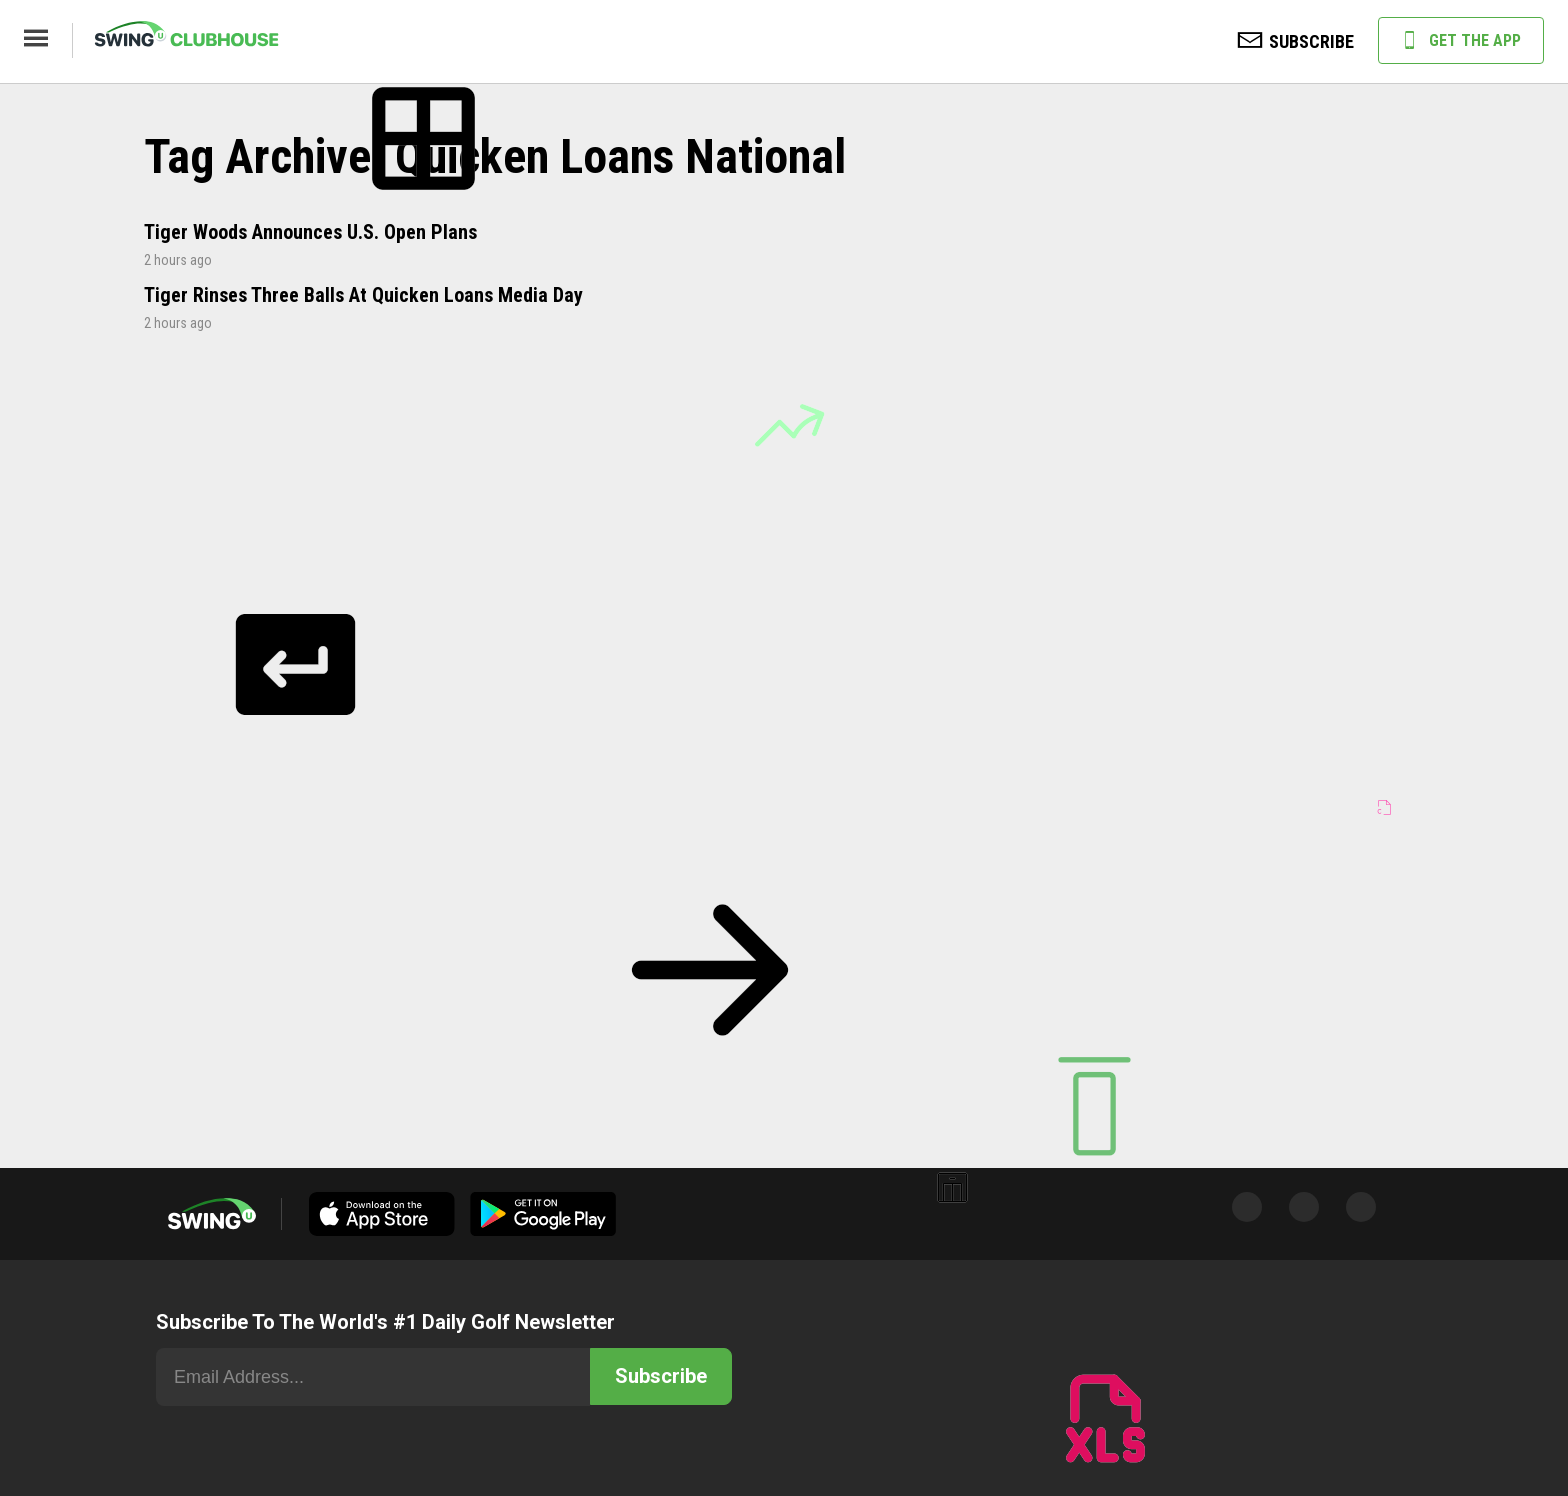  Describe the element at coordinates (1384, 807) in the screenshot. I see `open a C programming language file` at that location.